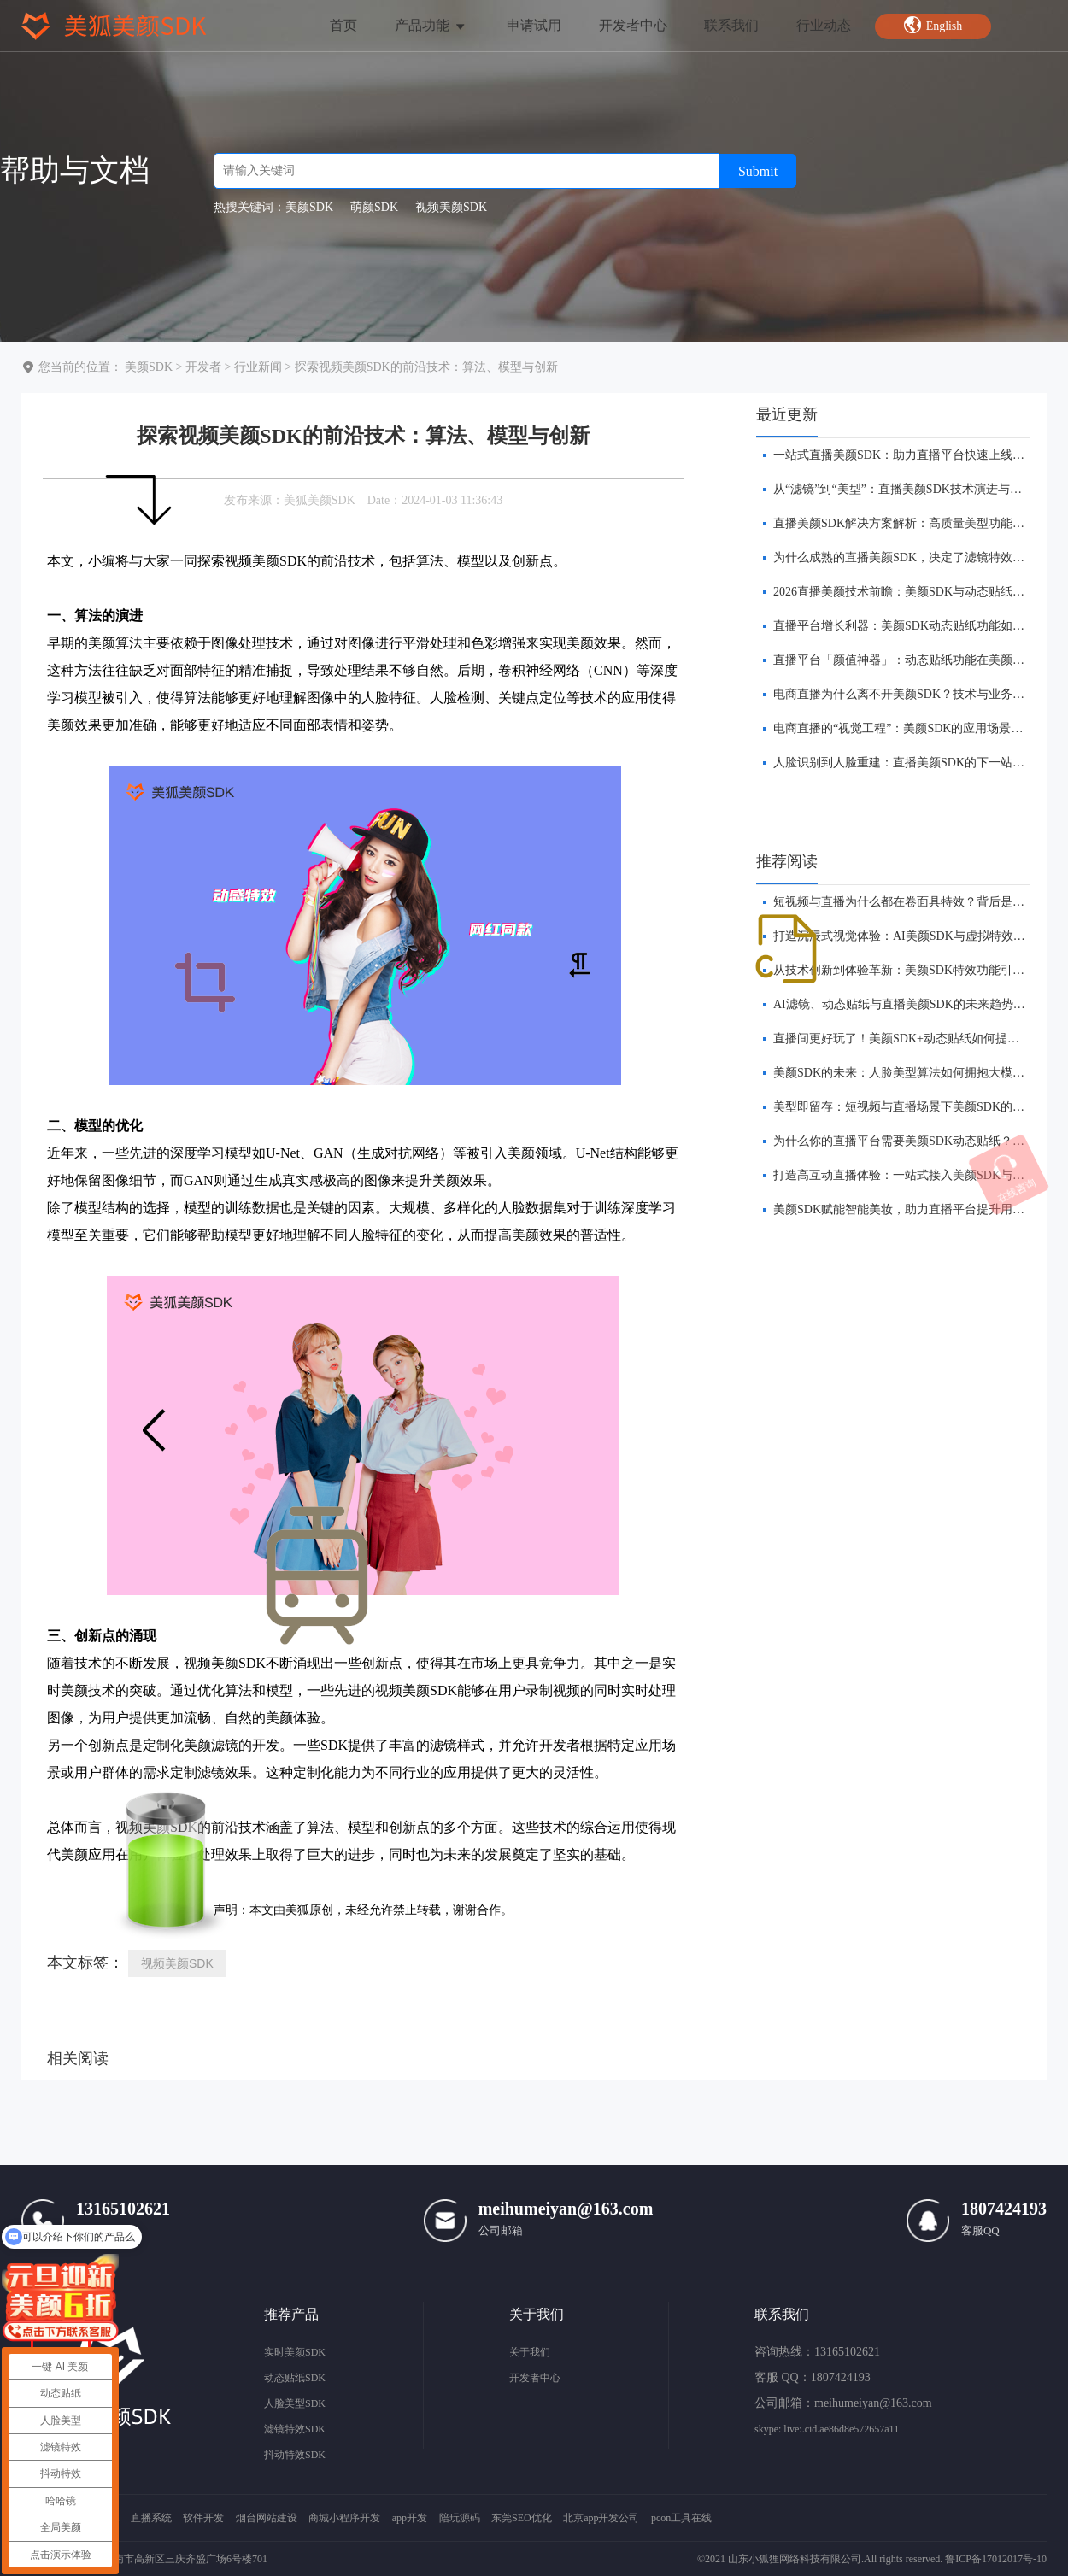 The width and height of the screenshot is (1068, 2576). I want to click on open a C programming language file, so click(787, 948).